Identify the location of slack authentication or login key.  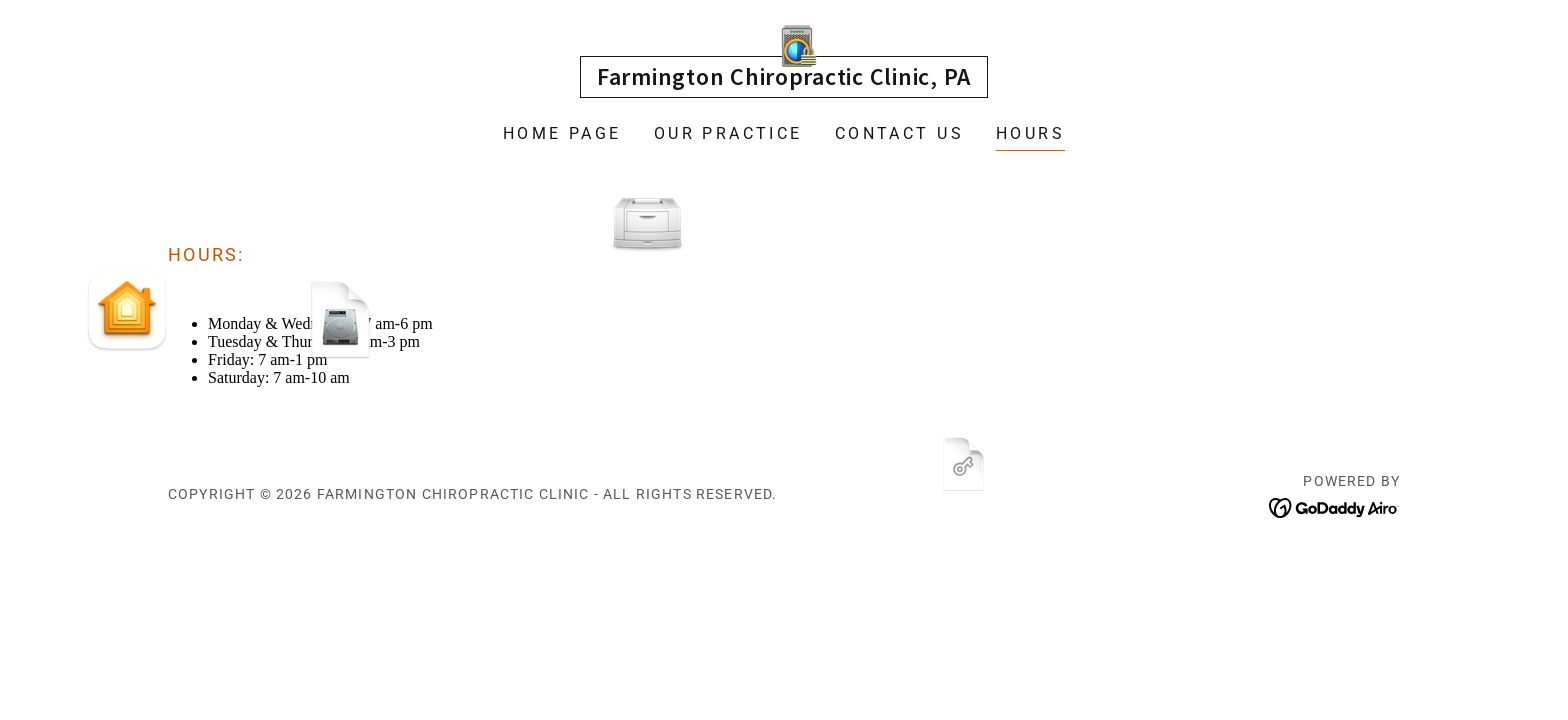
(963, 465).